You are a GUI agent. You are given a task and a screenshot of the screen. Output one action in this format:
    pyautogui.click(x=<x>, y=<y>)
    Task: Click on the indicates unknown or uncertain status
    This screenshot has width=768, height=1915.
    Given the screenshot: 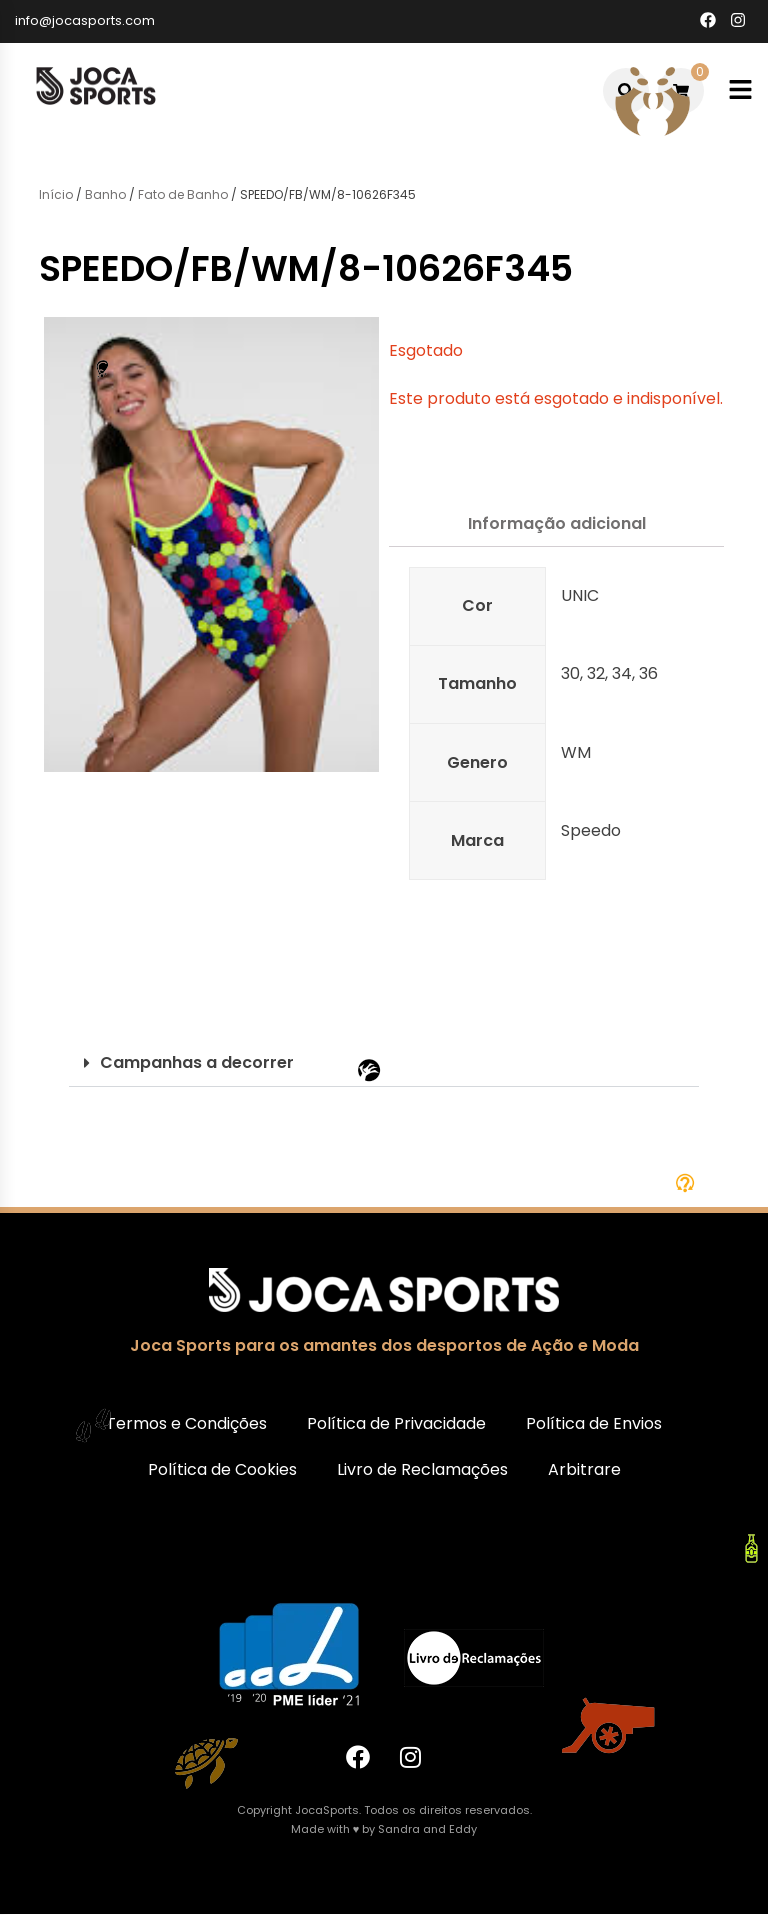 What is the action you would take?
    pyautogui.click(x=685, y=1183)
    